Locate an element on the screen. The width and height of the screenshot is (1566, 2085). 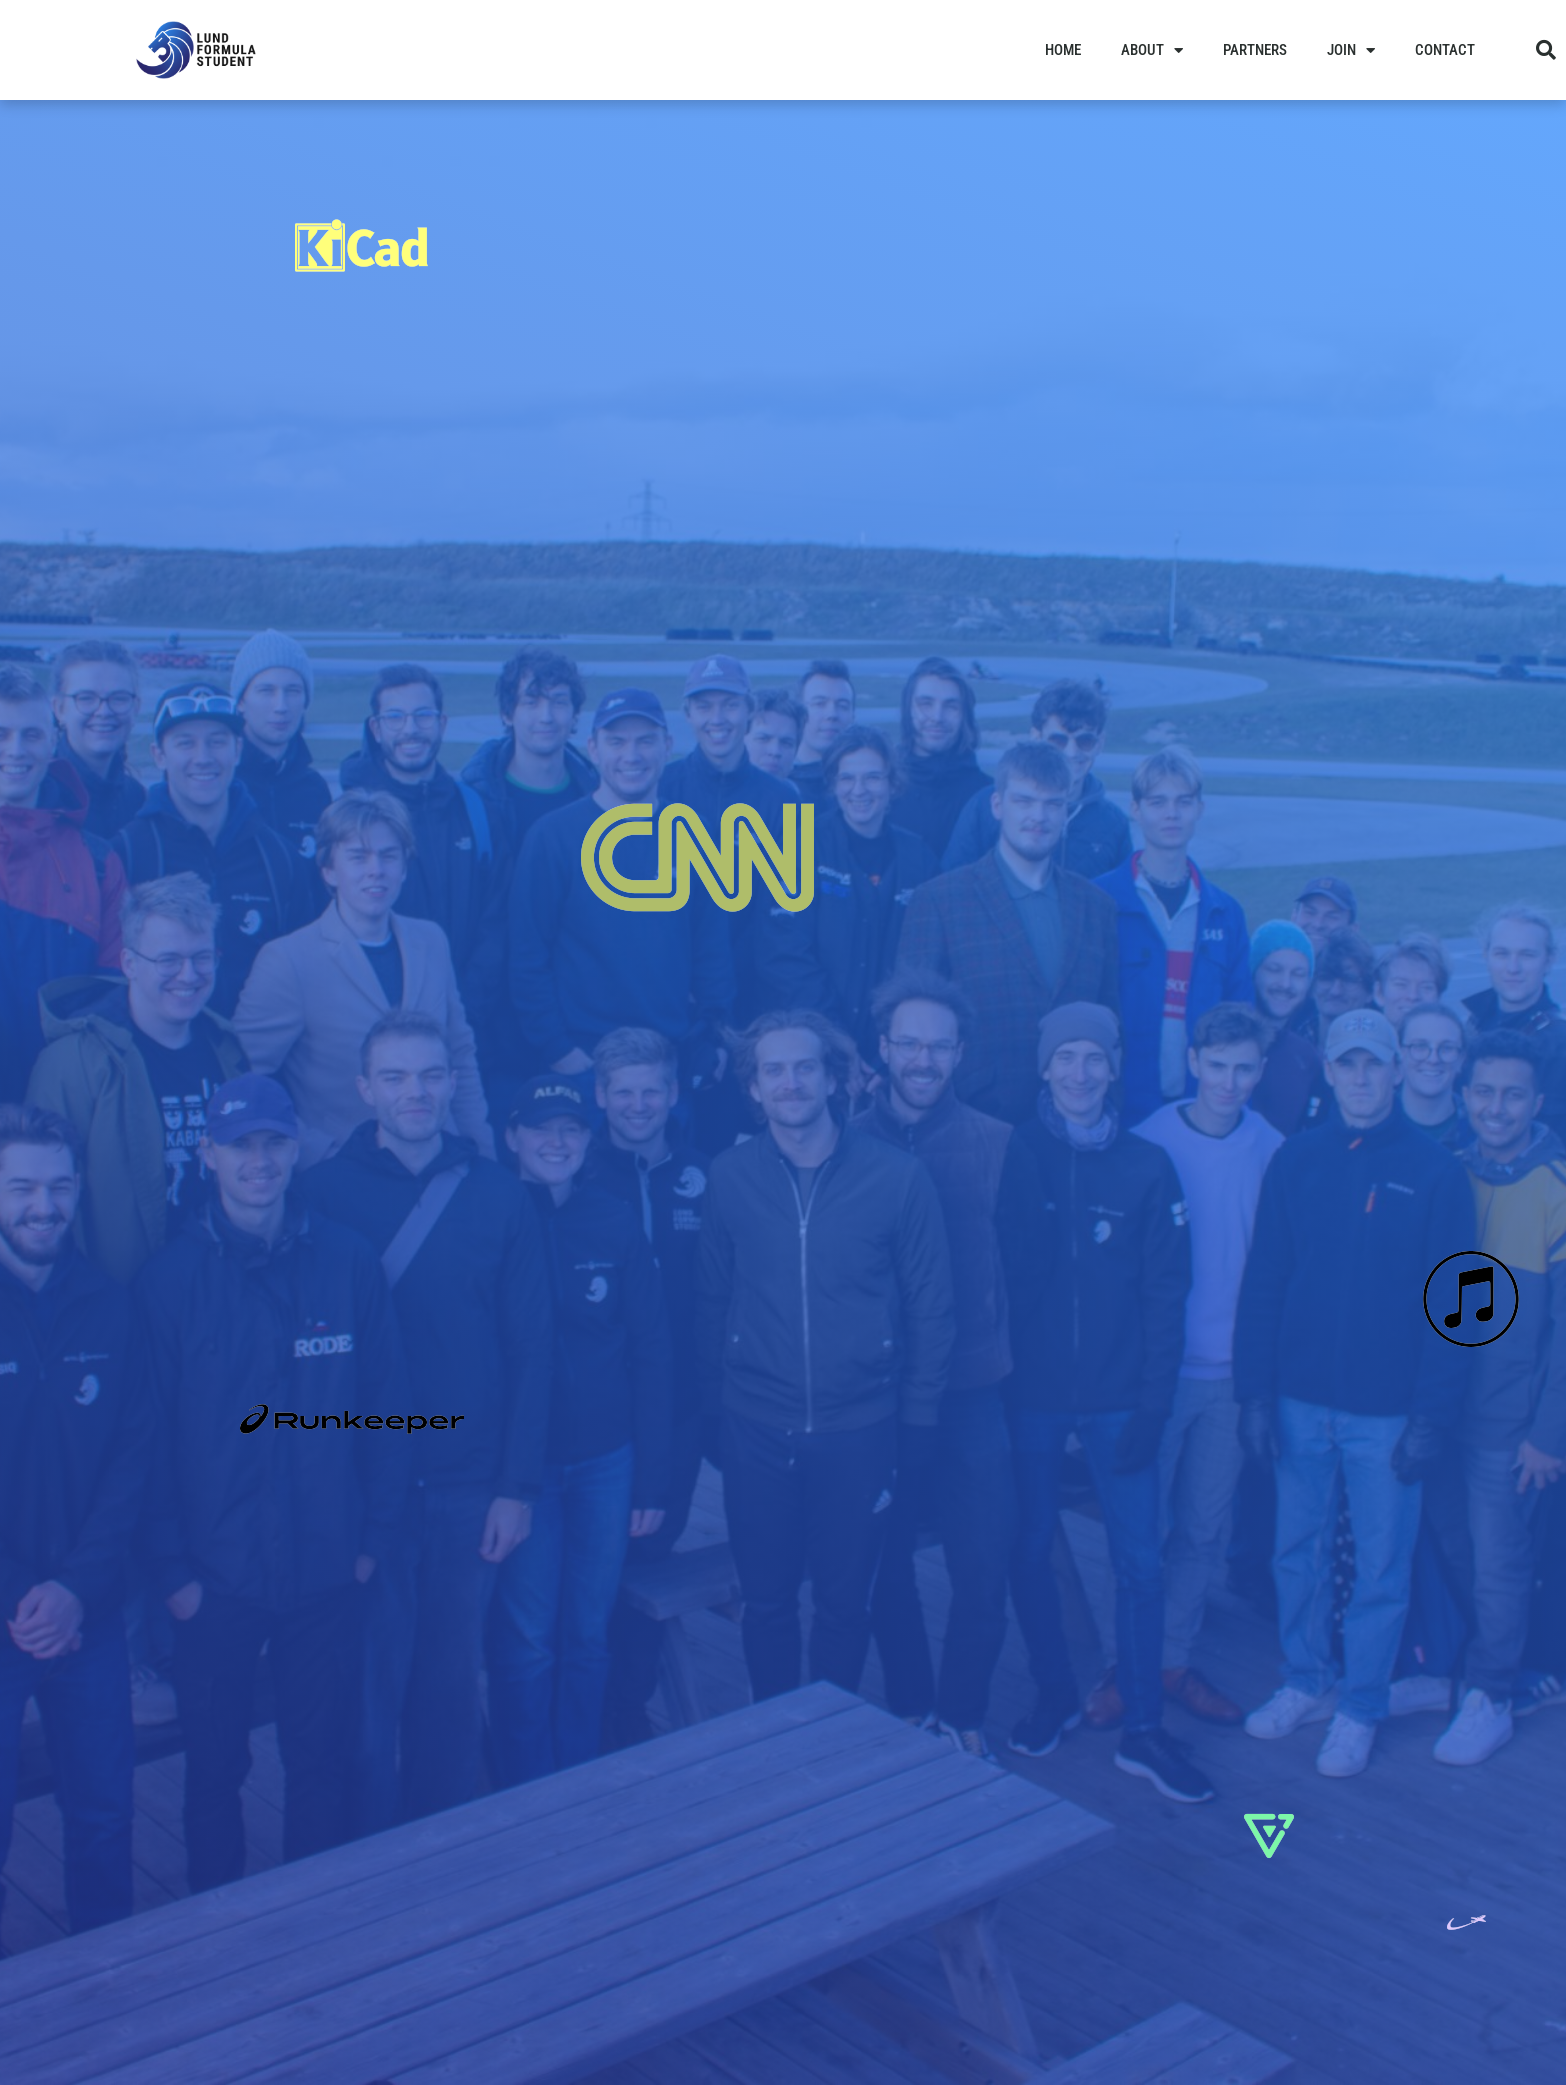
open the CNN news app is located at coordinates (697, 857).